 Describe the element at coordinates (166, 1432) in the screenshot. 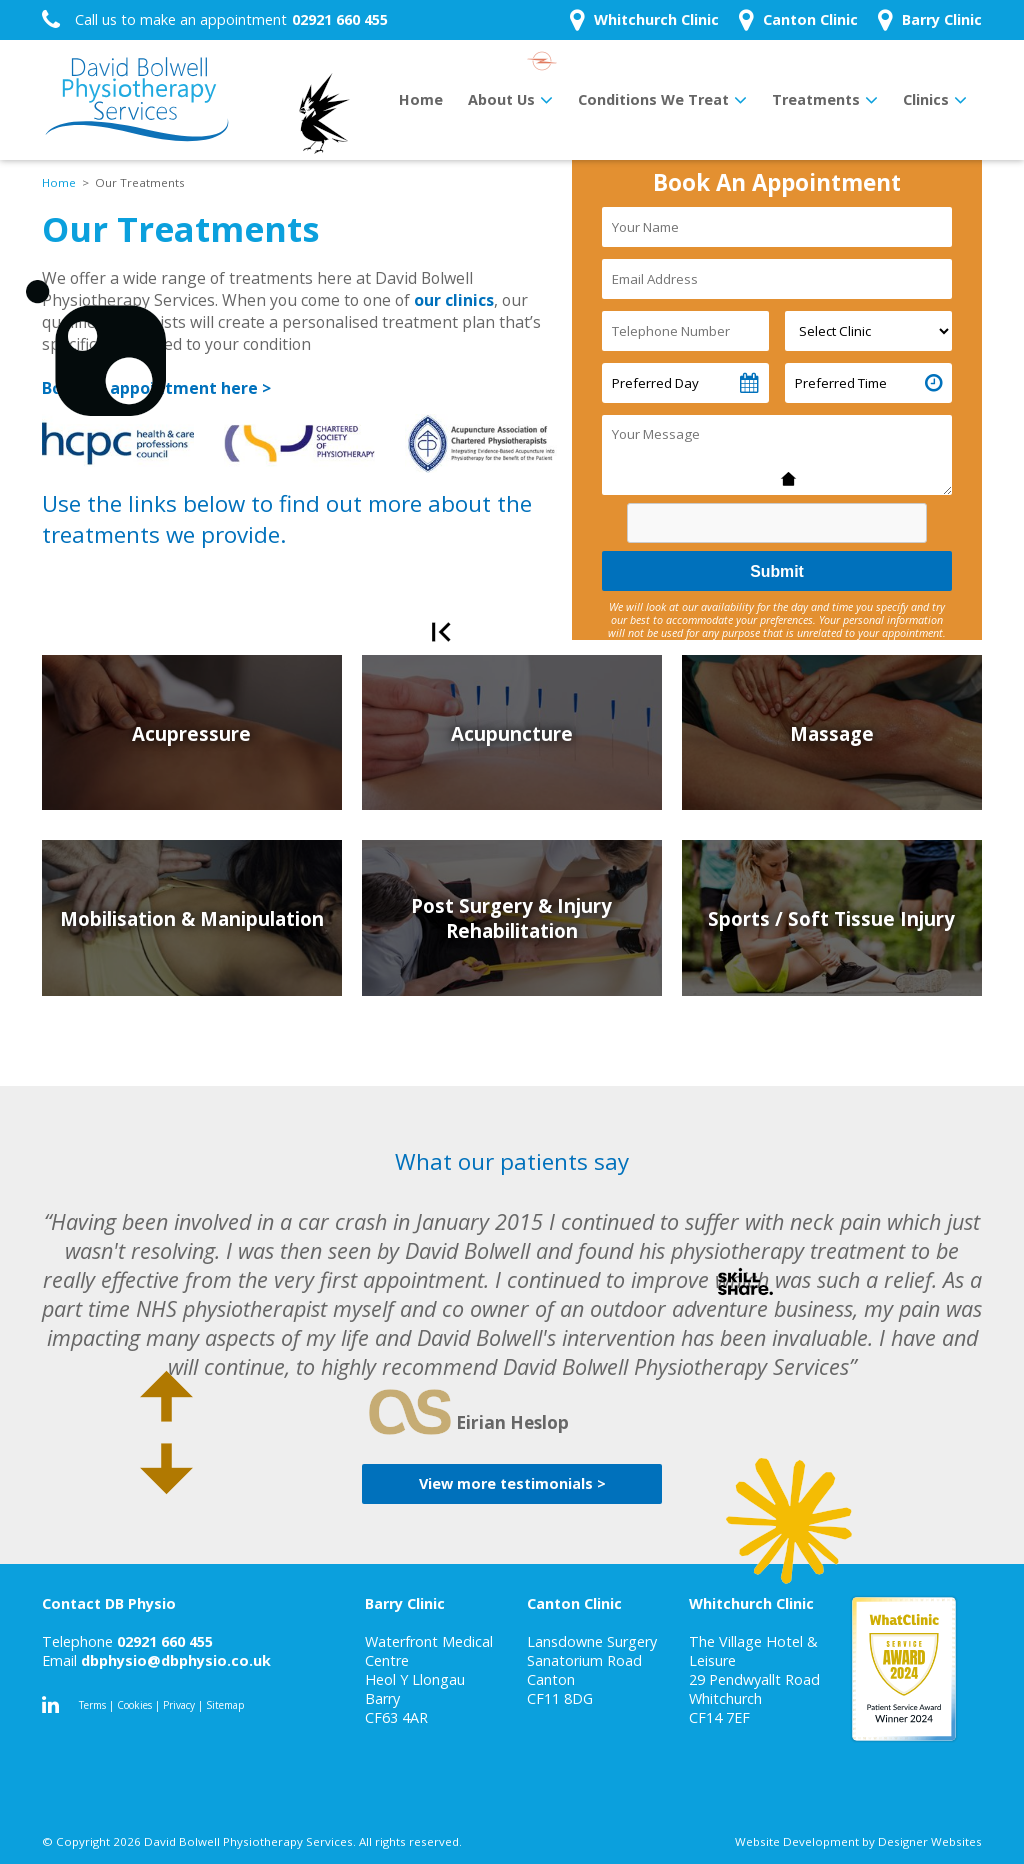

I see `expand content vertically` at that location.